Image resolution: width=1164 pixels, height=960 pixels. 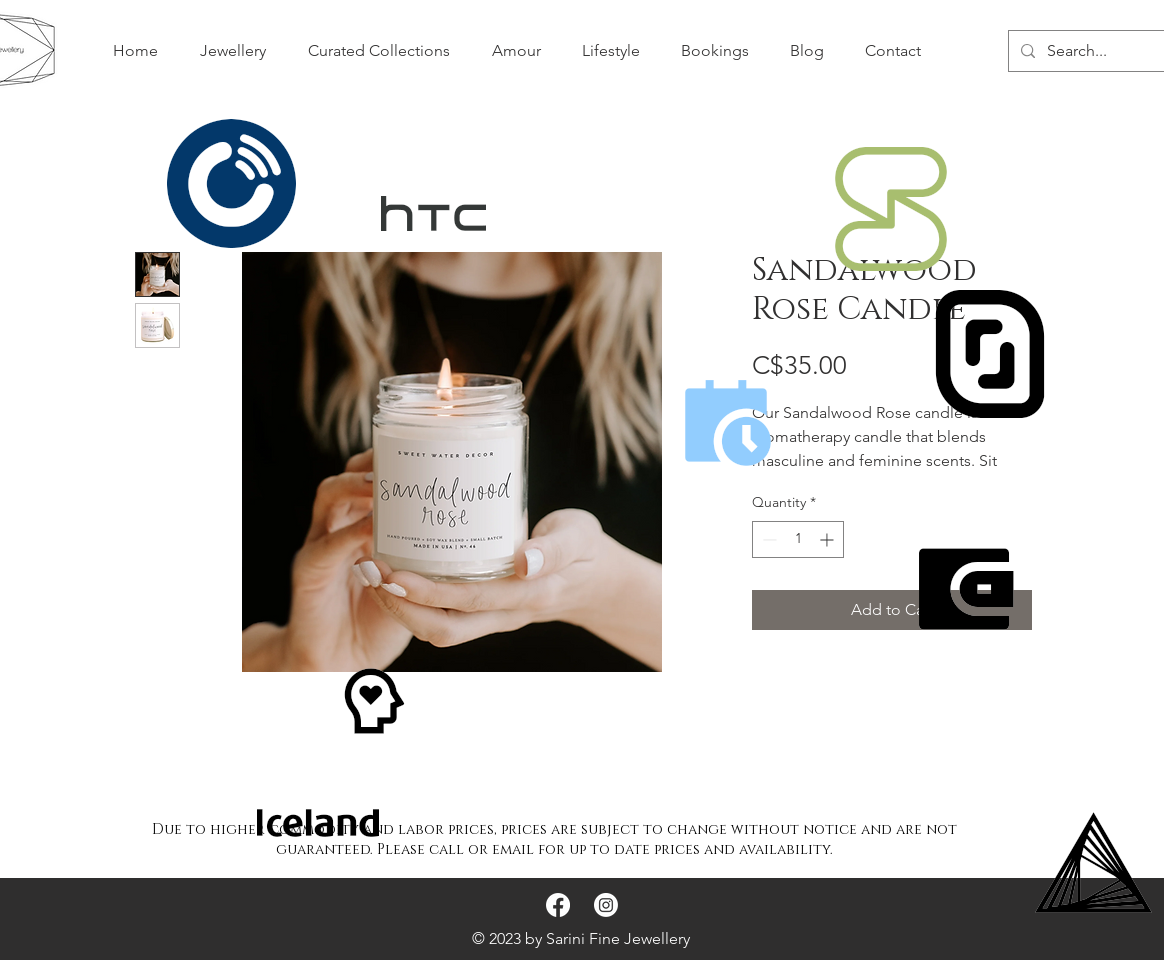 What do you see at coordinates (1093, 862) in the screenshot?
I see `open KNIME analytics platform` at bounding box center [1093, 862].